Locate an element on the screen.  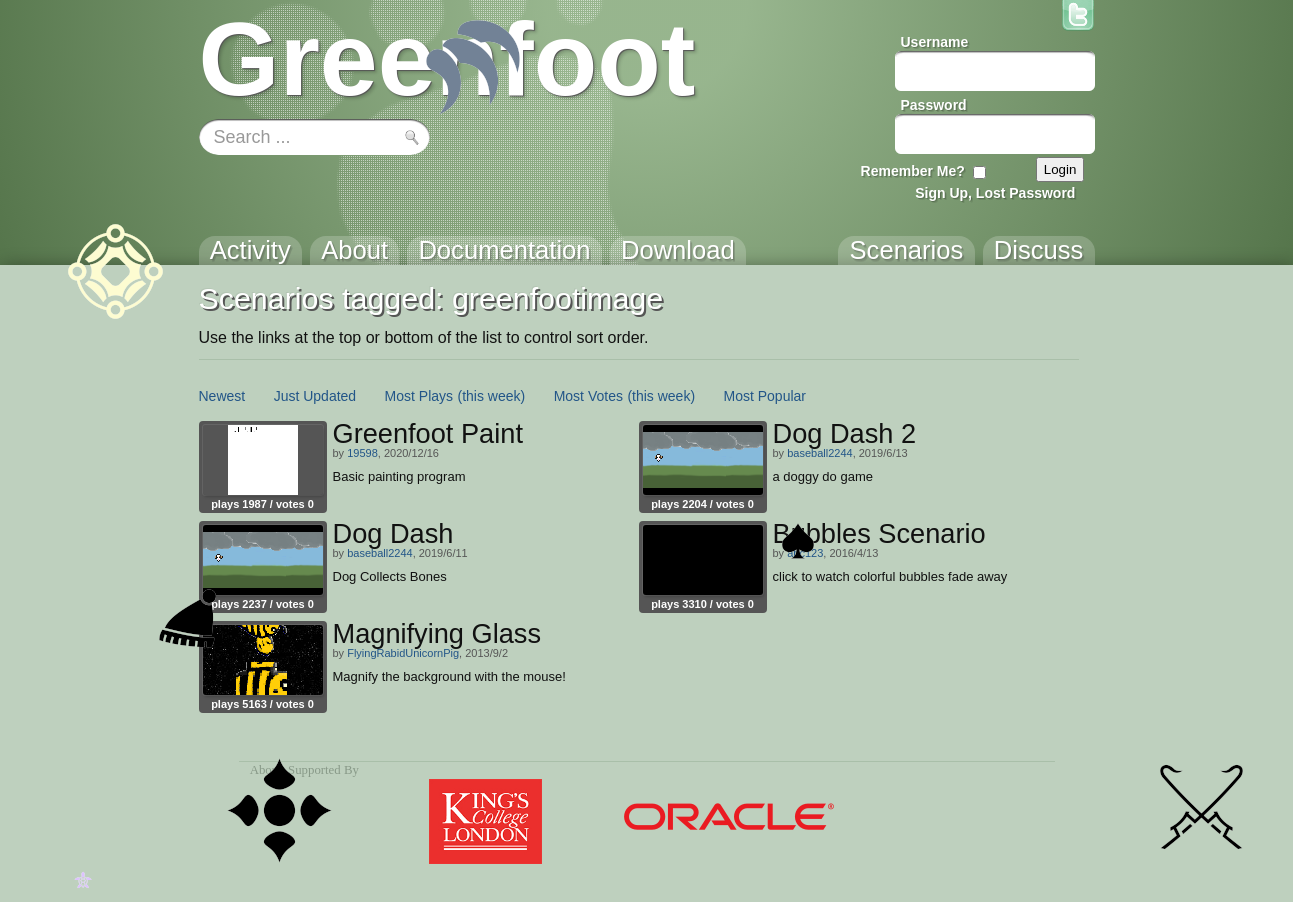
indicates luck or chance-based game mechanic is located at coordinates (279, 810).